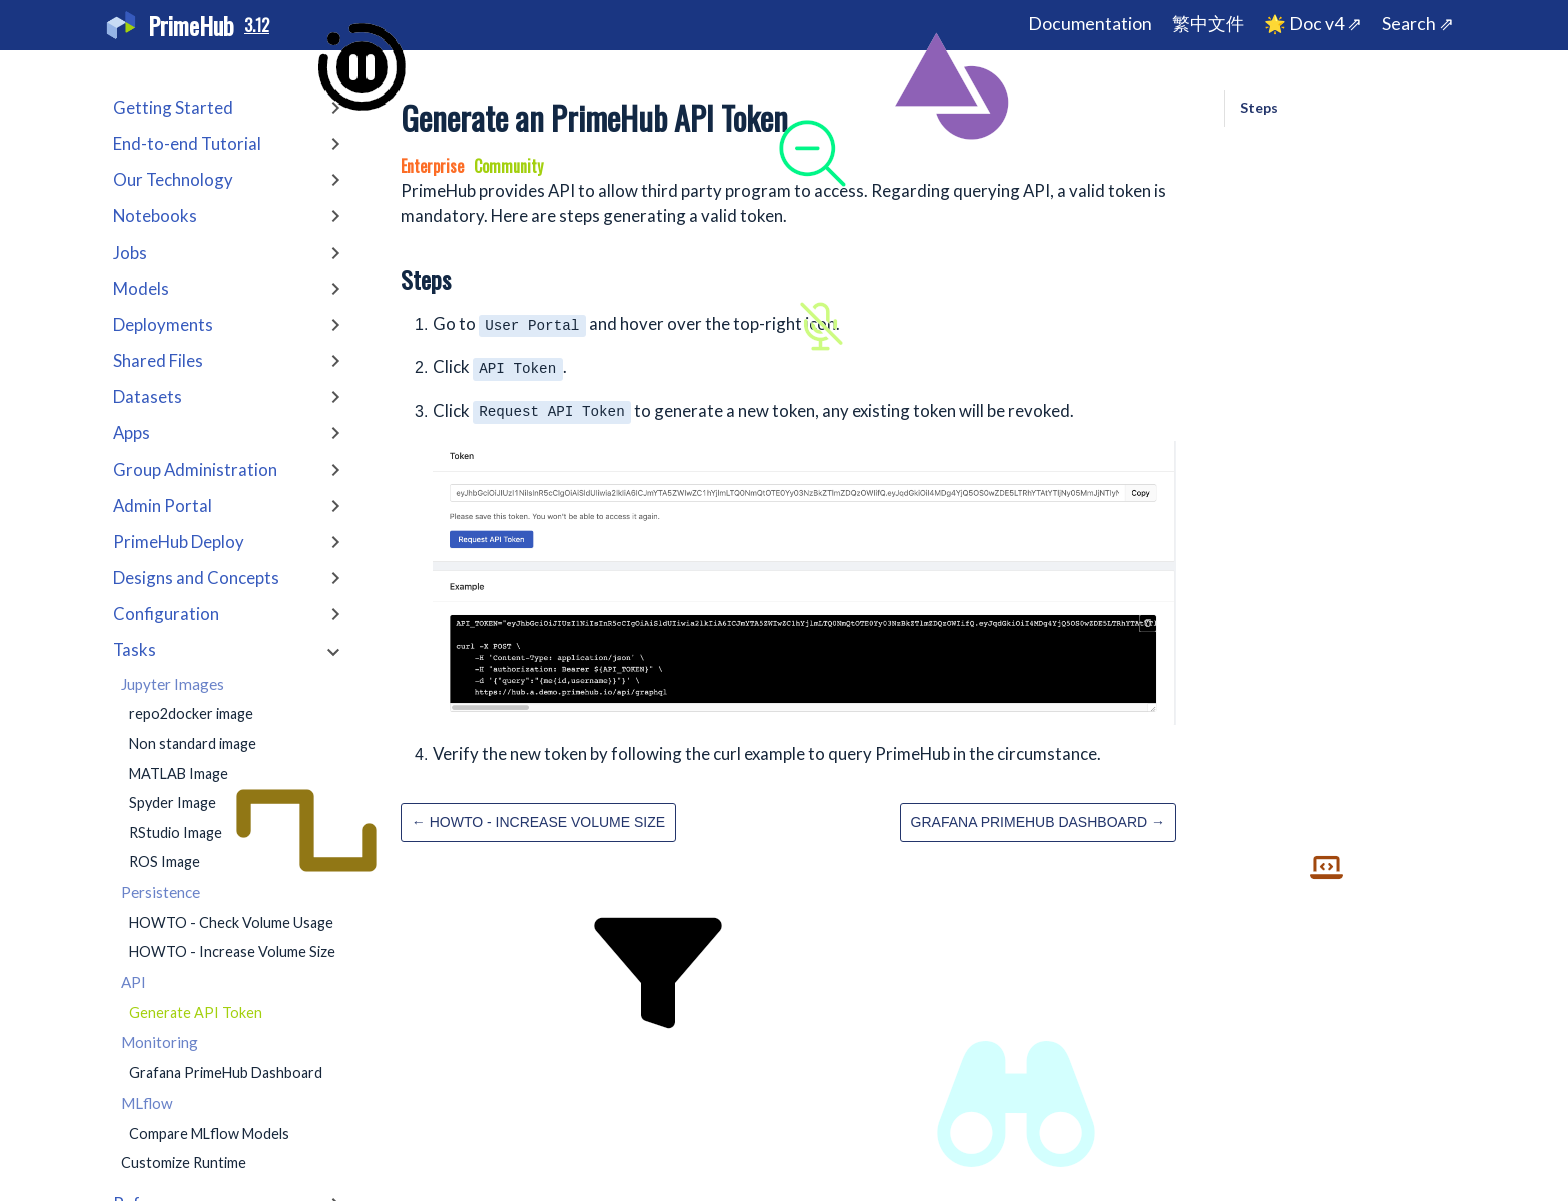 The width and height of the screenshot is (1568, 1201). I want to click on toggle square wave audio output, so click(306, 830).